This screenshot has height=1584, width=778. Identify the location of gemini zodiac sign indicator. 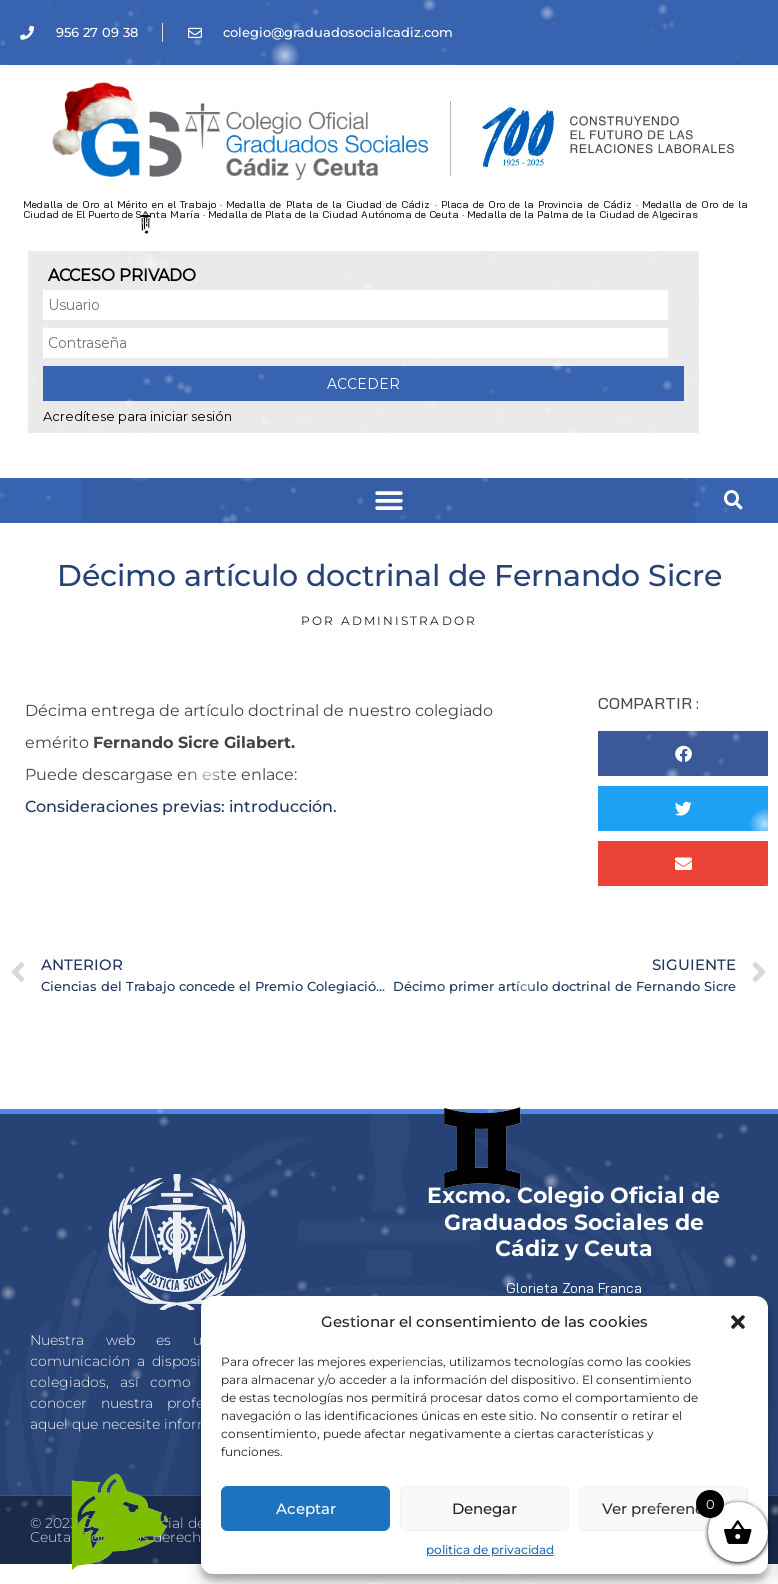
(482, 1148).